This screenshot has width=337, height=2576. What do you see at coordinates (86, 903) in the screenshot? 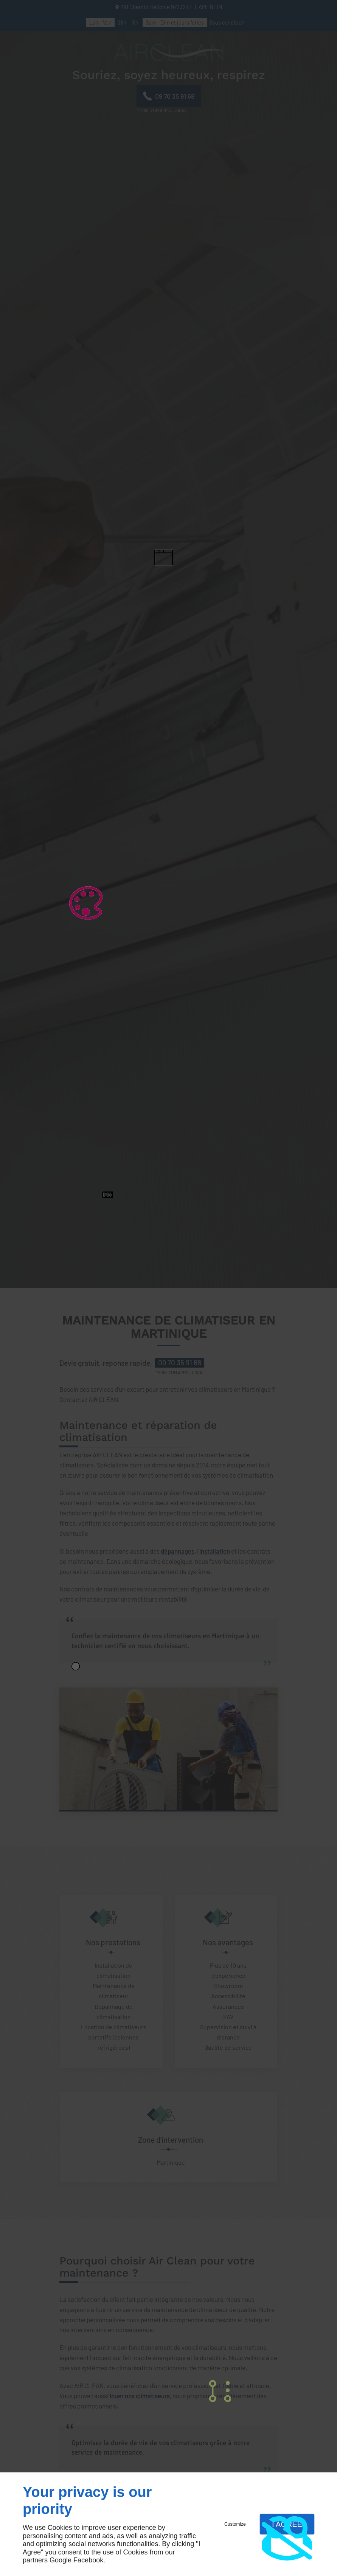
I see `customize color or theme settings` at bounding box center [86, 903].